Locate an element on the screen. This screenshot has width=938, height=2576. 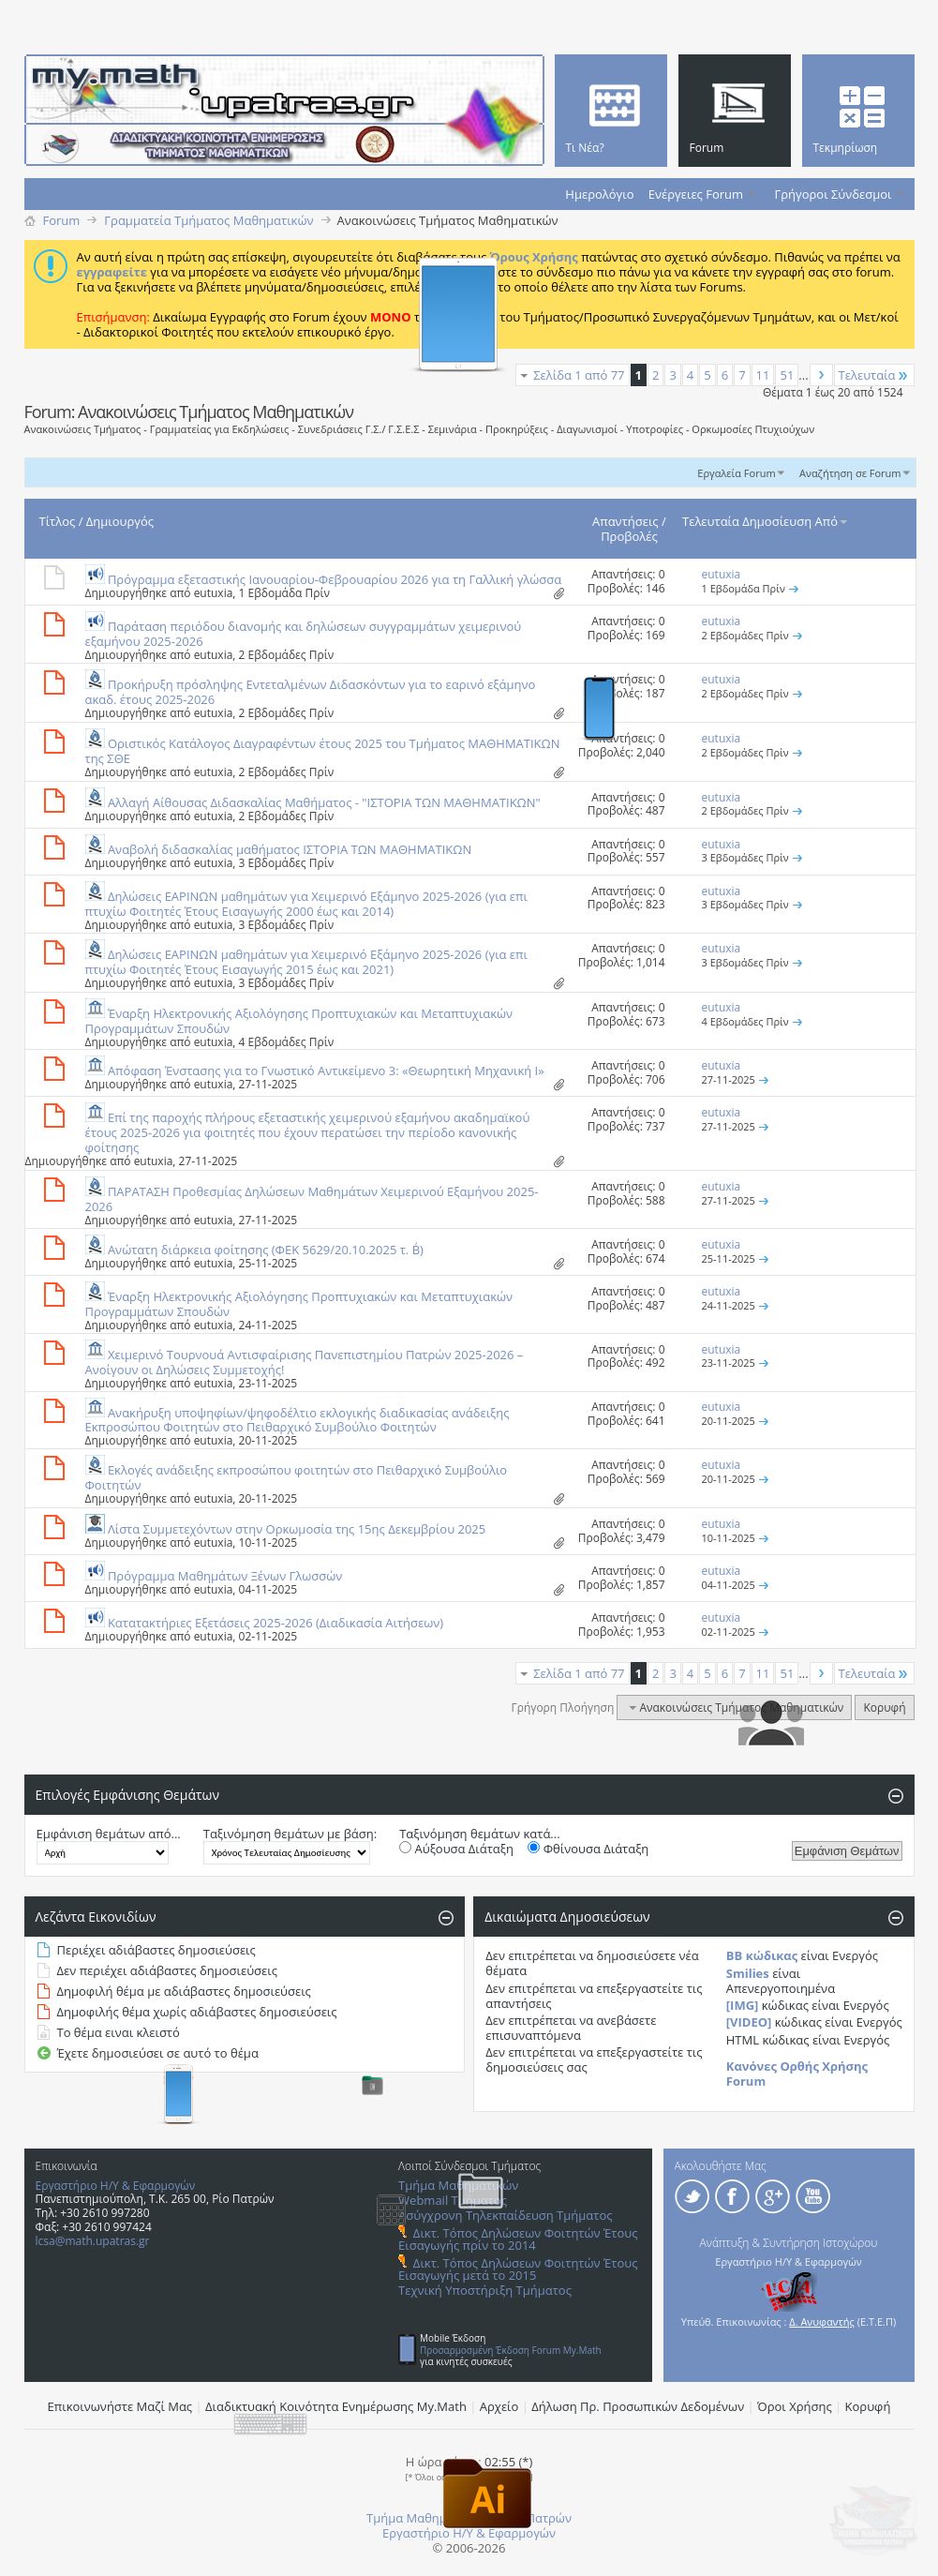
indicates shared access with all users is located at coordinates (771, 1716).